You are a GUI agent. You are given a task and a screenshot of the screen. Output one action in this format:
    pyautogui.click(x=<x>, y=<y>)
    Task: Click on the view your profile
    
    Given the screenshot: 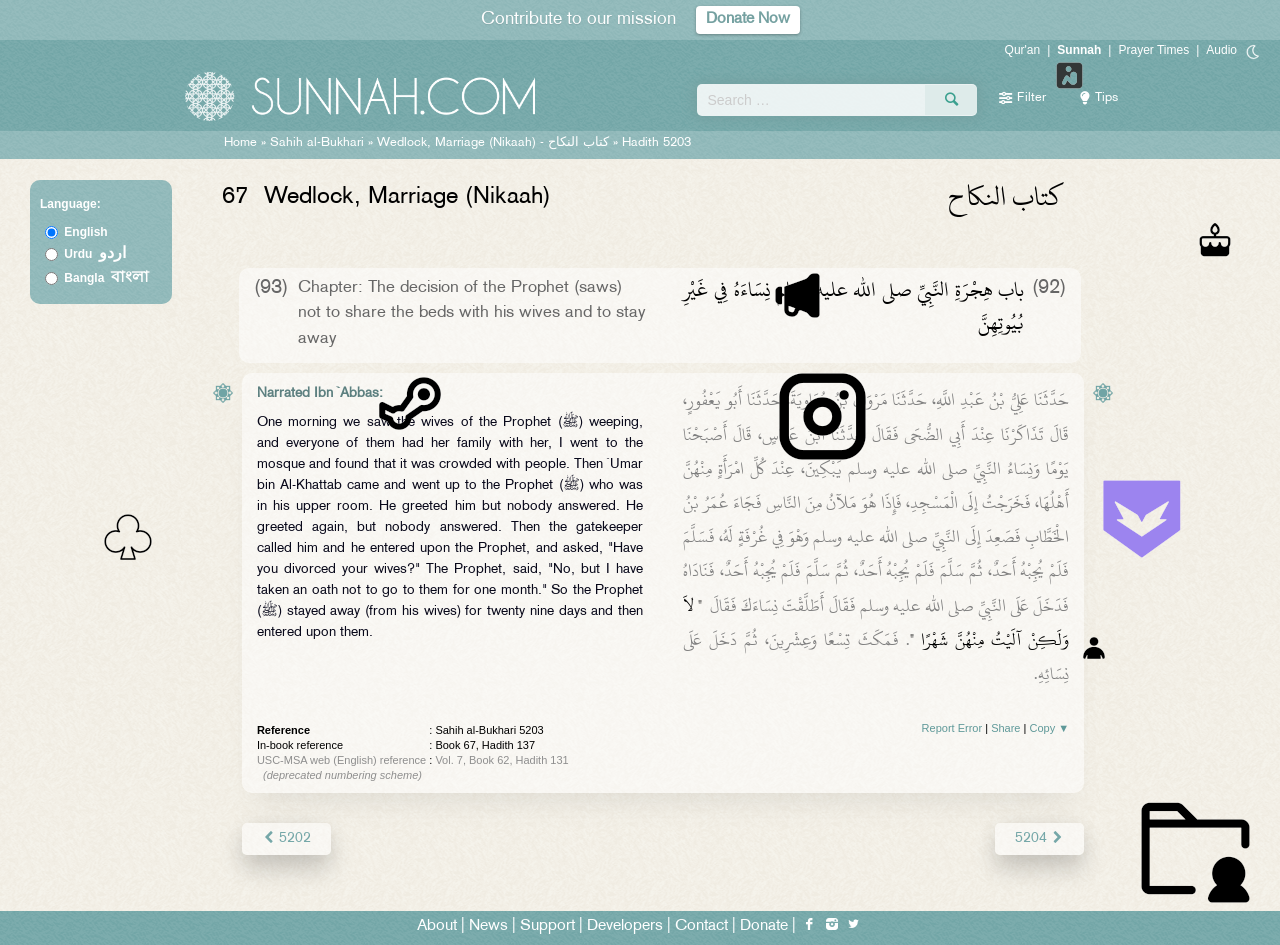 What is the action you would take?
    pyautogui.click(x=1094, y=648)
    